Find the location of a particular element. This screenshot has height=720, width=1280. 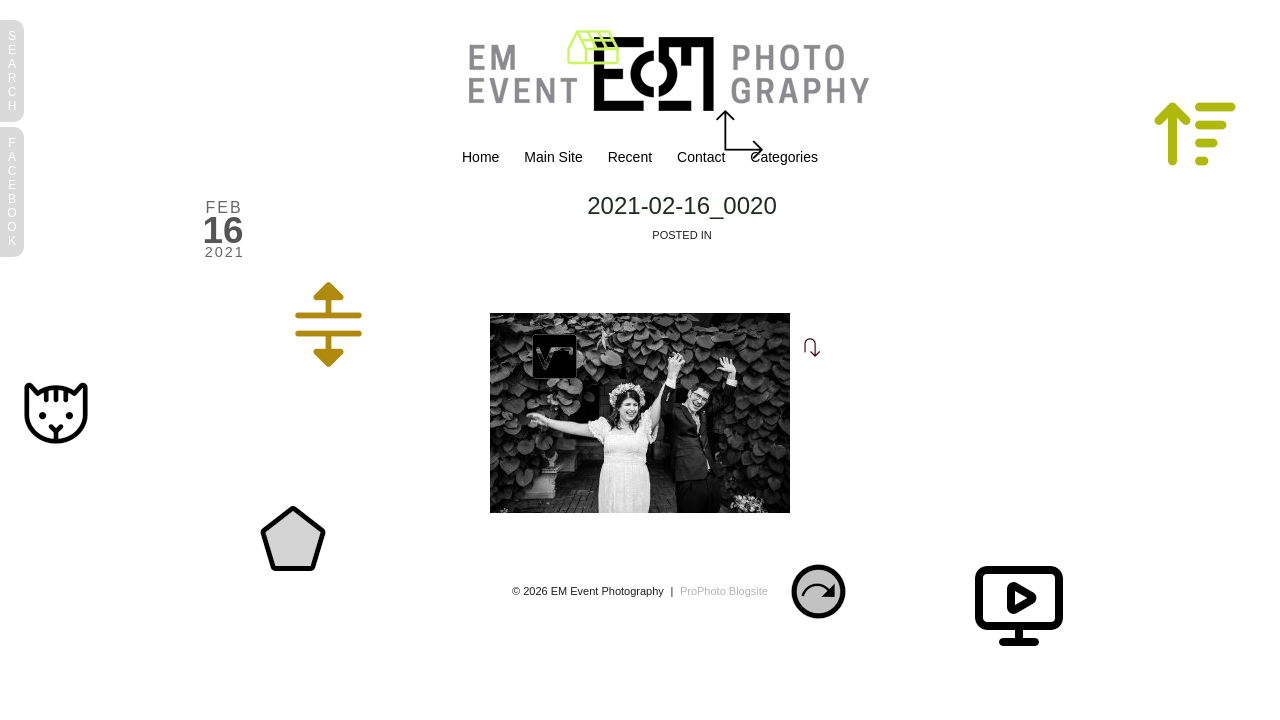

view solar panel or renewable energy settings is located at coordinates (593, 49).